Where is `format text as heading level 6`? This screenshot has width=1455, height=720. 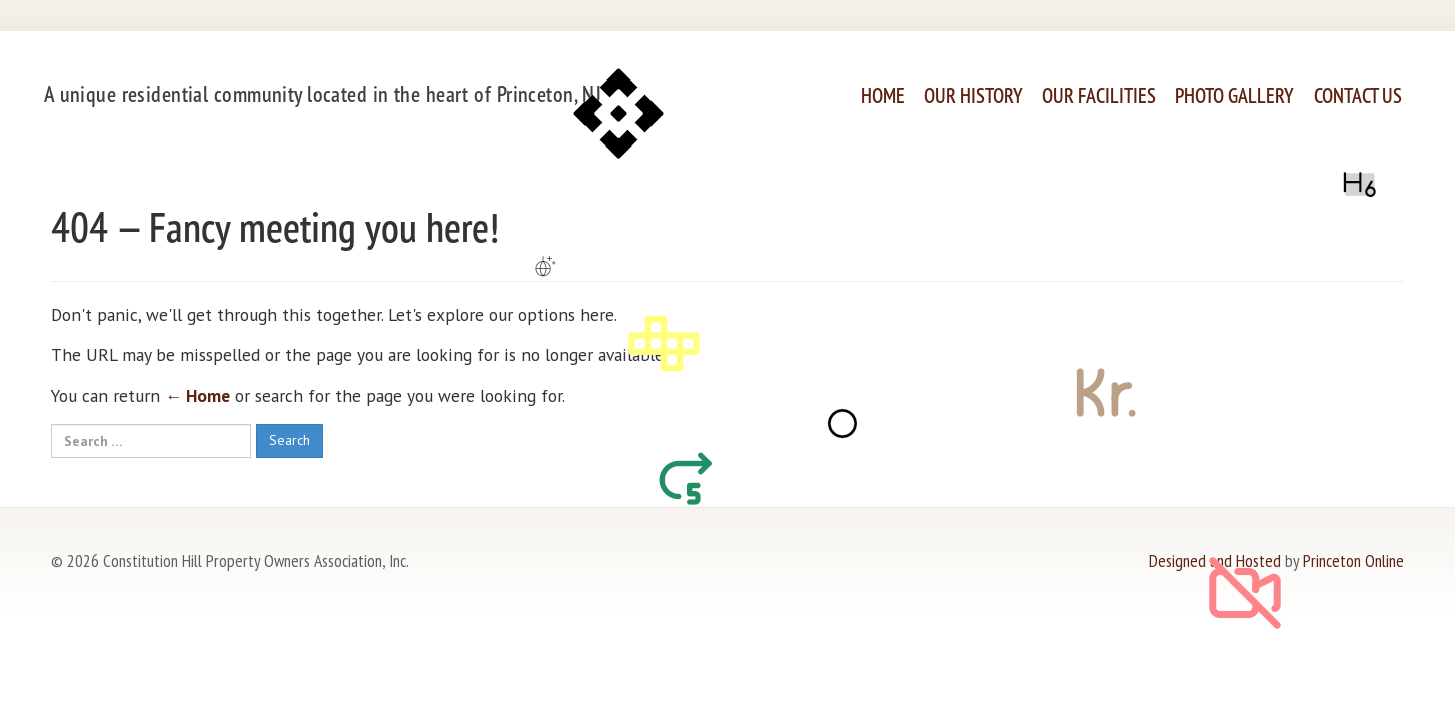 format text as heading level 6 is located at coordinates (1358, 184).